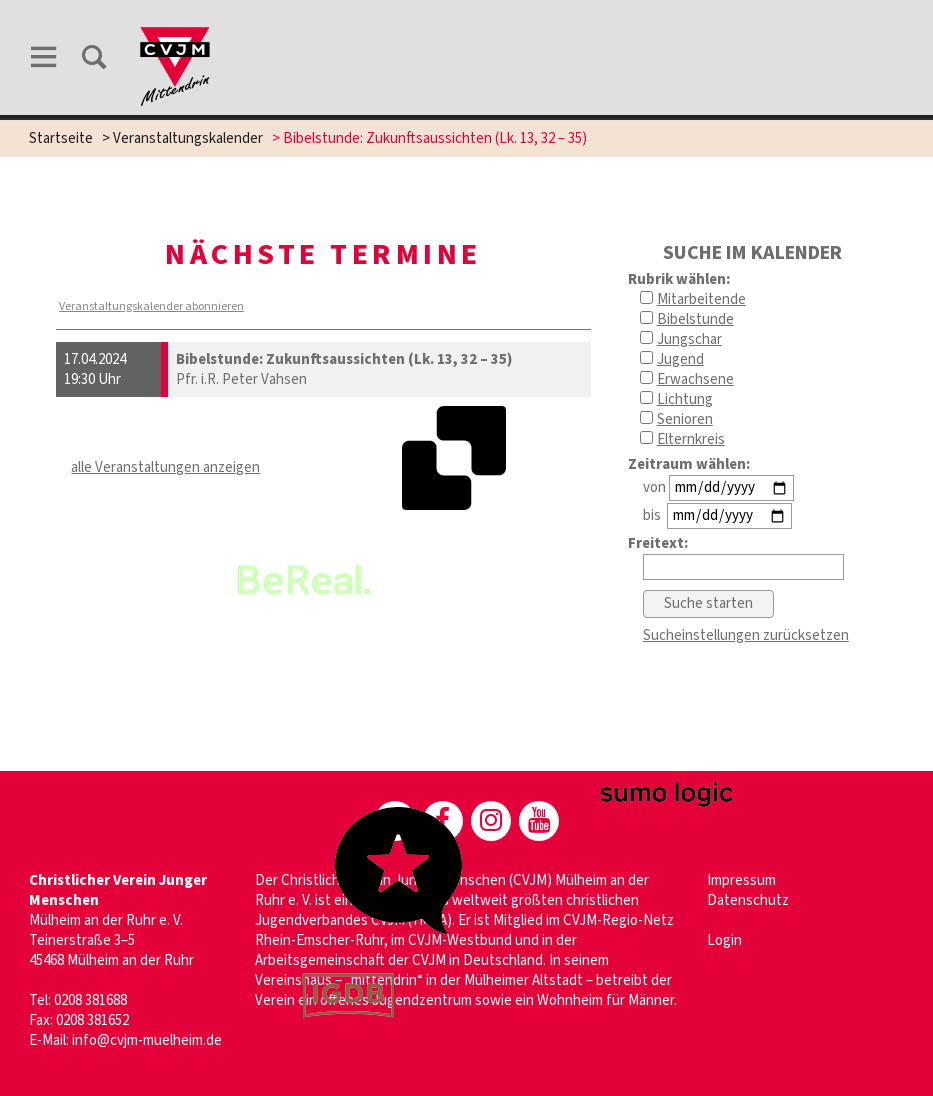 The width and height of the screenshot is (933, 1096). Describe the element at coordinates (348, 995) in the screenshot. I see `visit IGDB (Internet Game Database) website` at that location.